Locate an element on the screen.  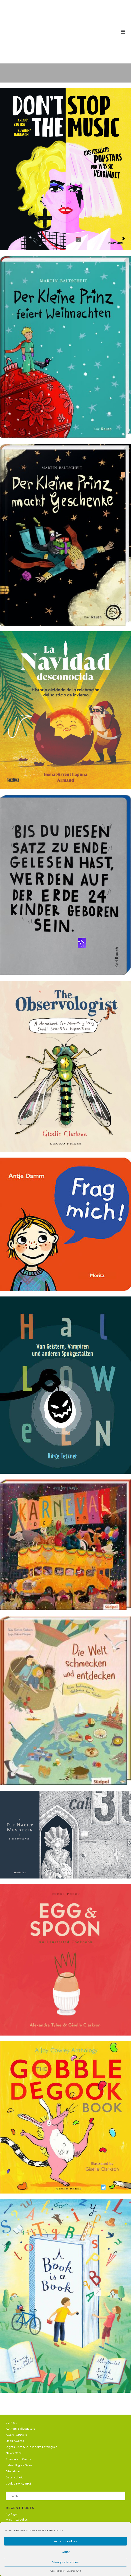
open your dropbox synced folder is located at coordinates (78, 239).